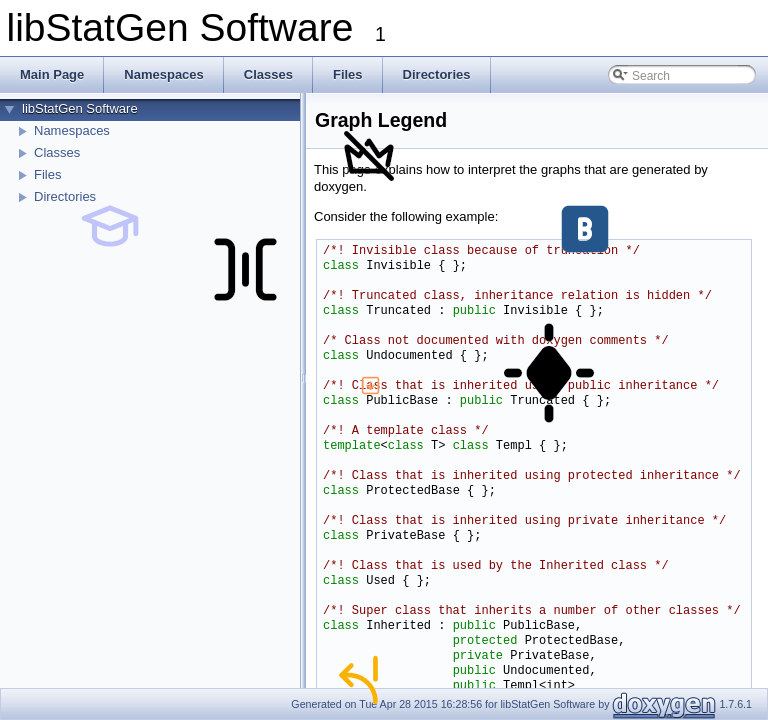  What do you see at coordinates (370, 385) in the screenshot?
I see `download file or content` at bounding box center [370, 385].